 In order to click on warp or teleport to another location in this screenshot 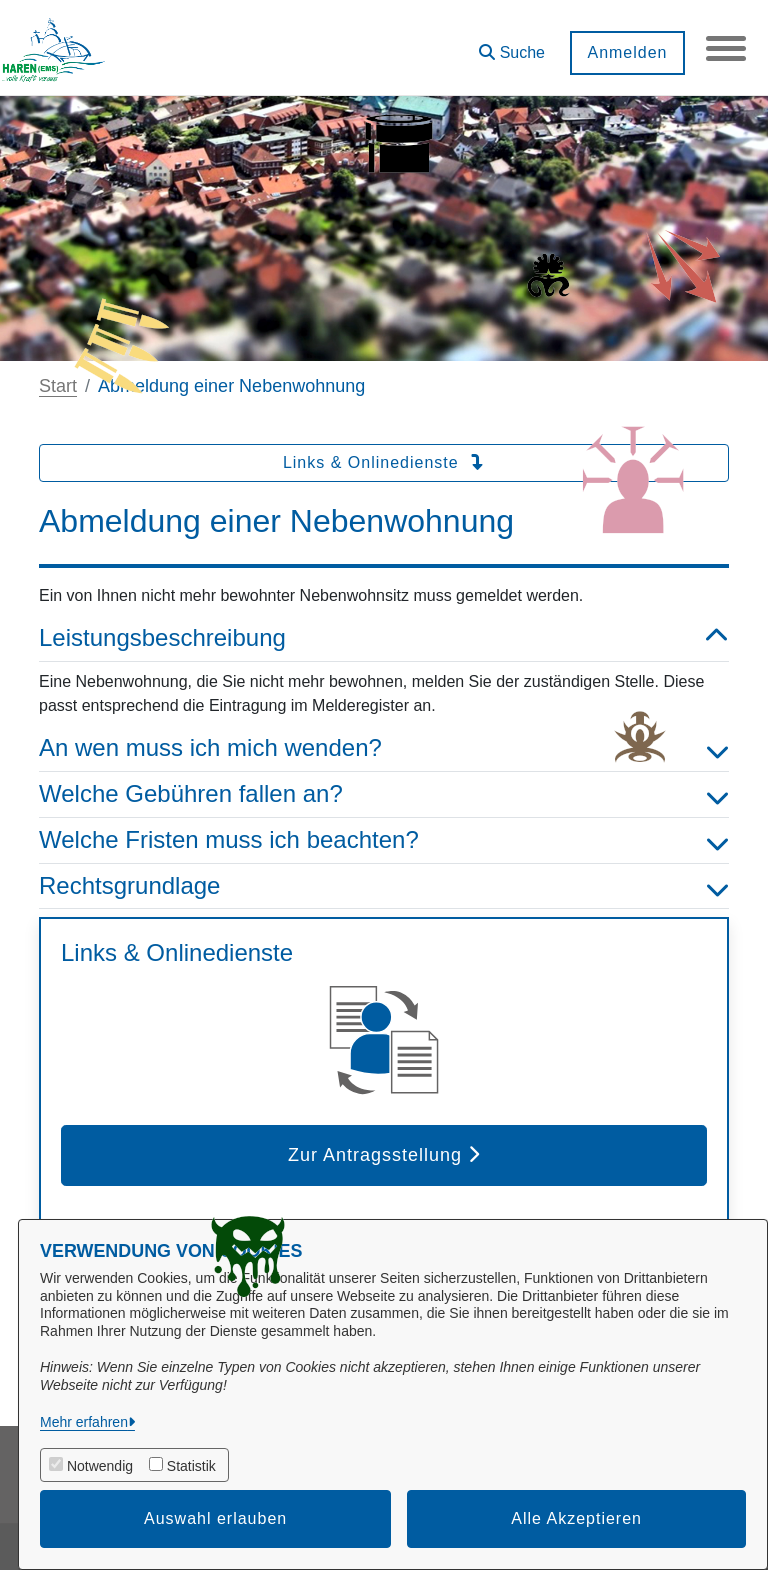, I will do `click(399, 138)`.